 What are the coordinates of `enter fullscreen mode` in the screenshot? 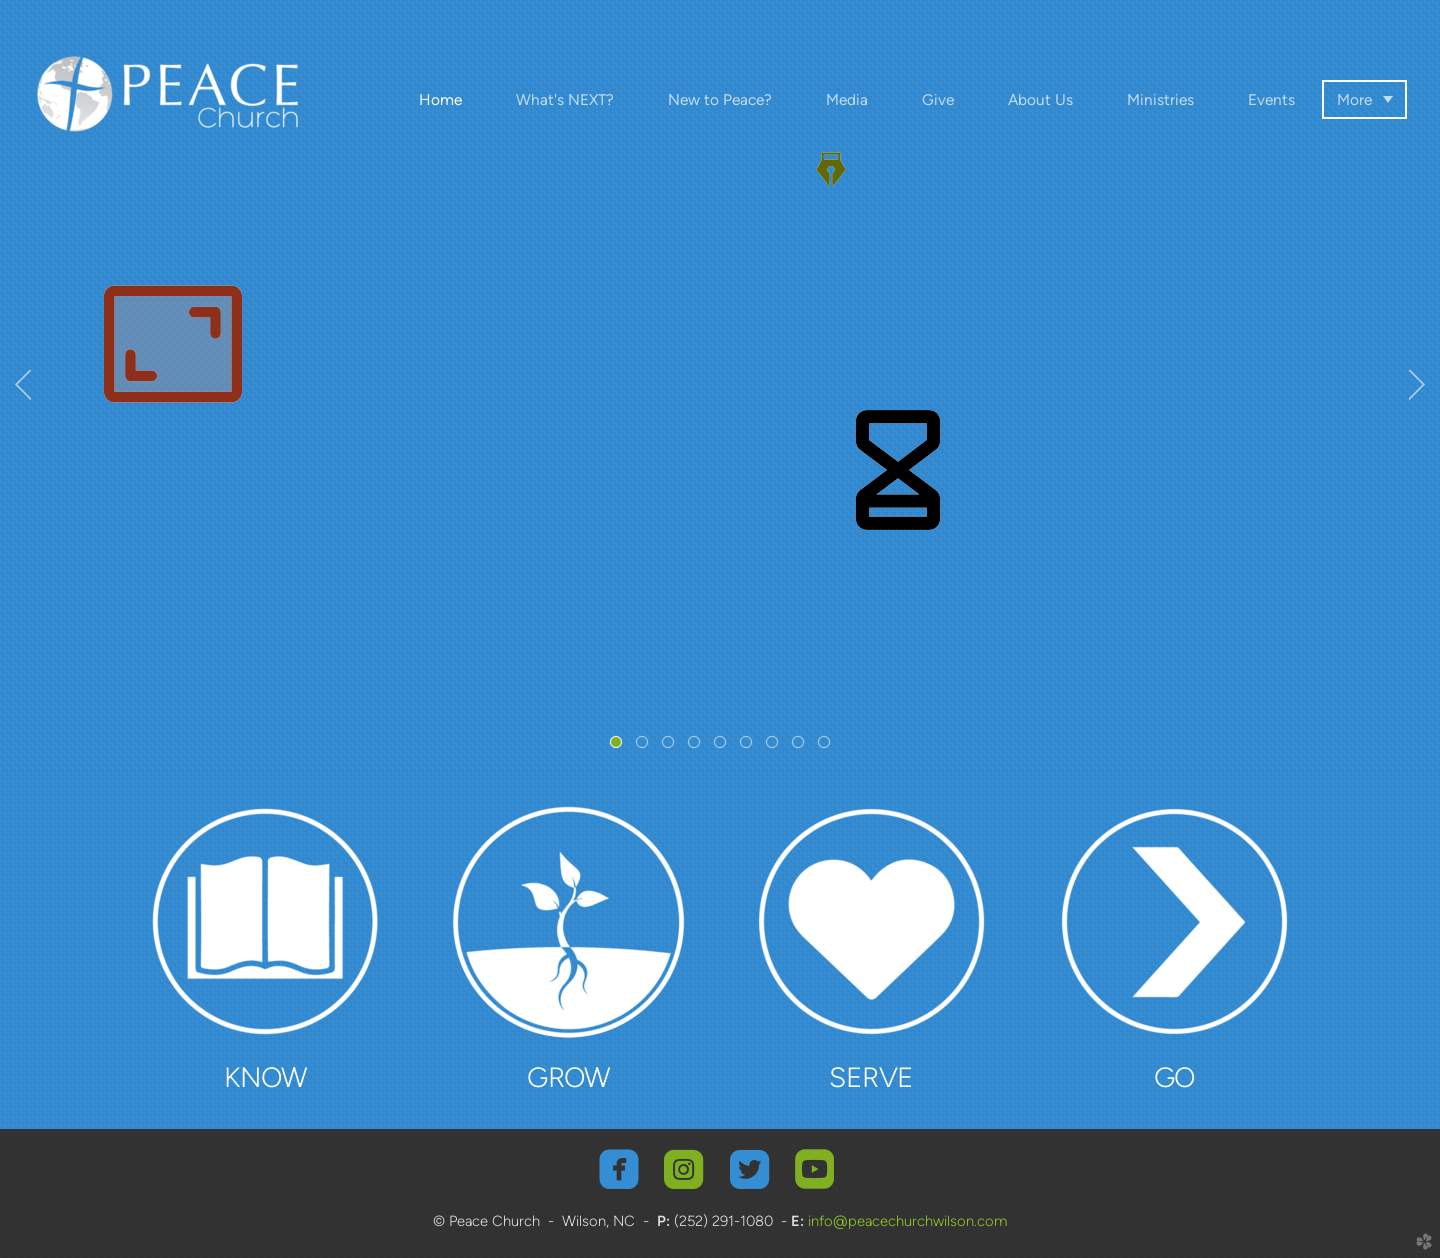 It's located at (173, 344).